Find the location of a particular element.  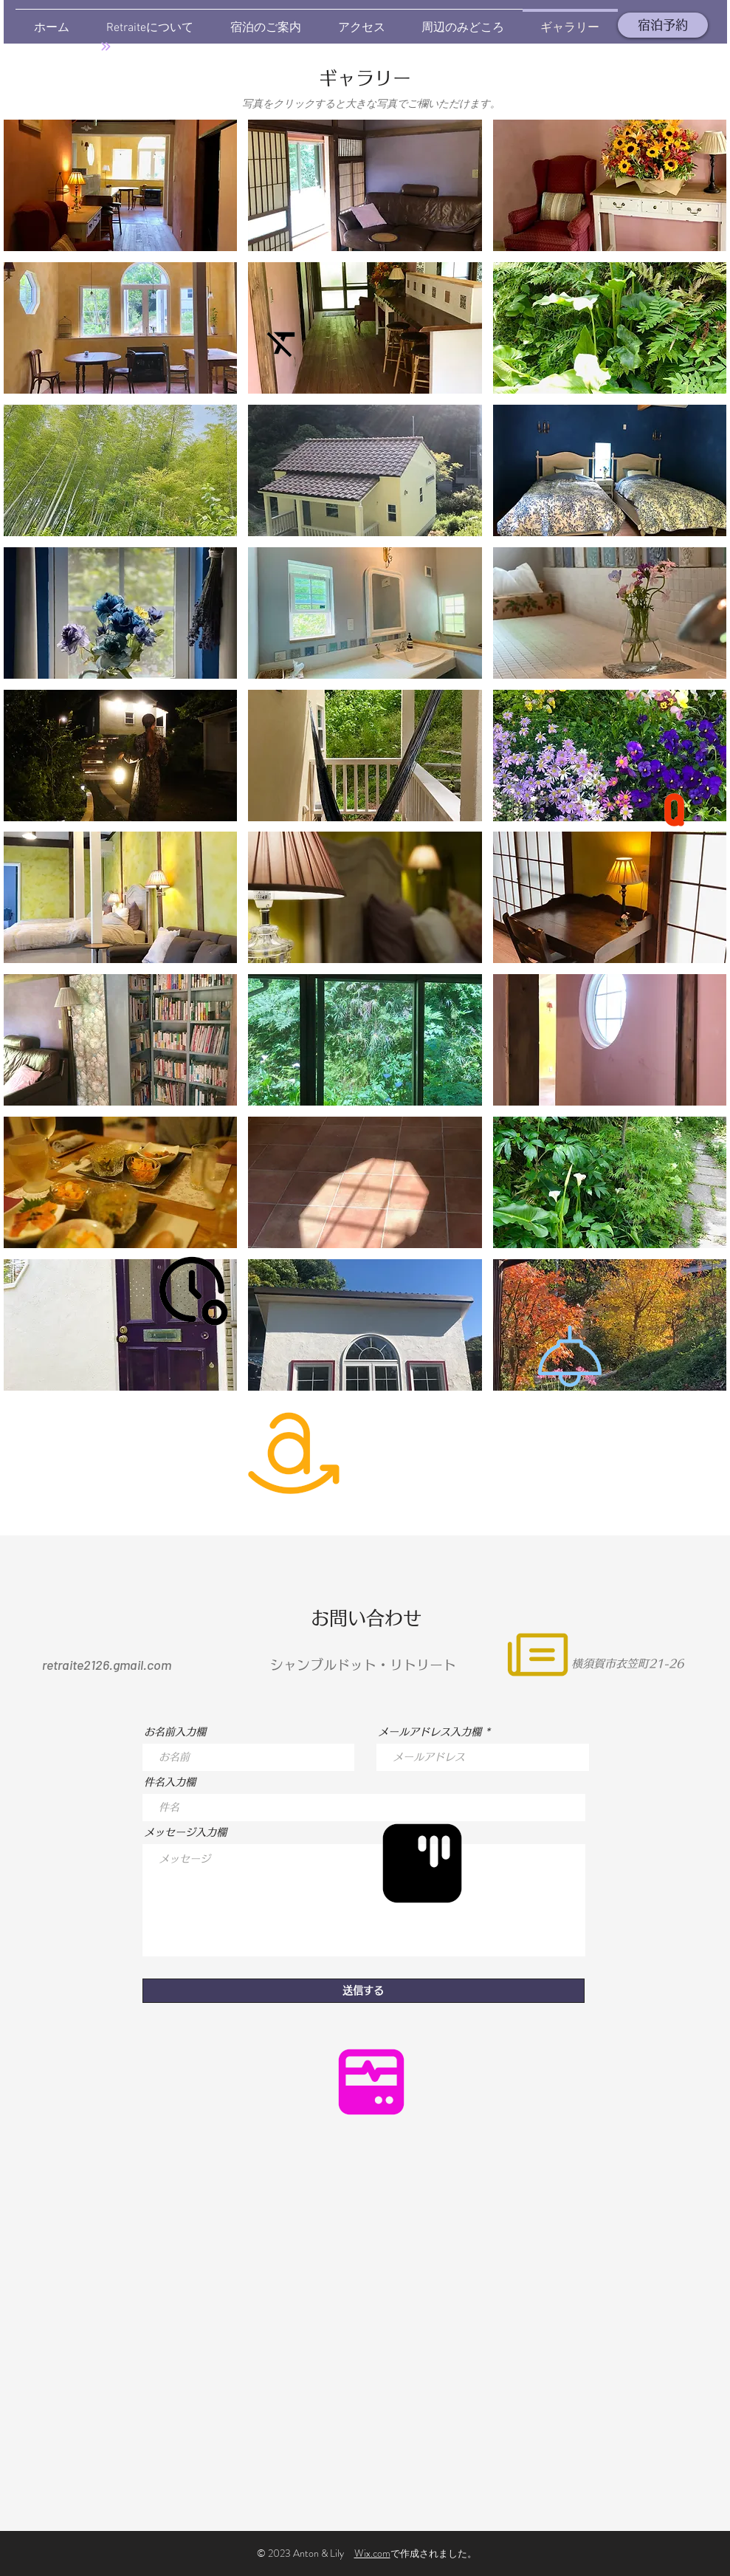

indicates a label or category starting with "q" is located at coordinates (674, 809).